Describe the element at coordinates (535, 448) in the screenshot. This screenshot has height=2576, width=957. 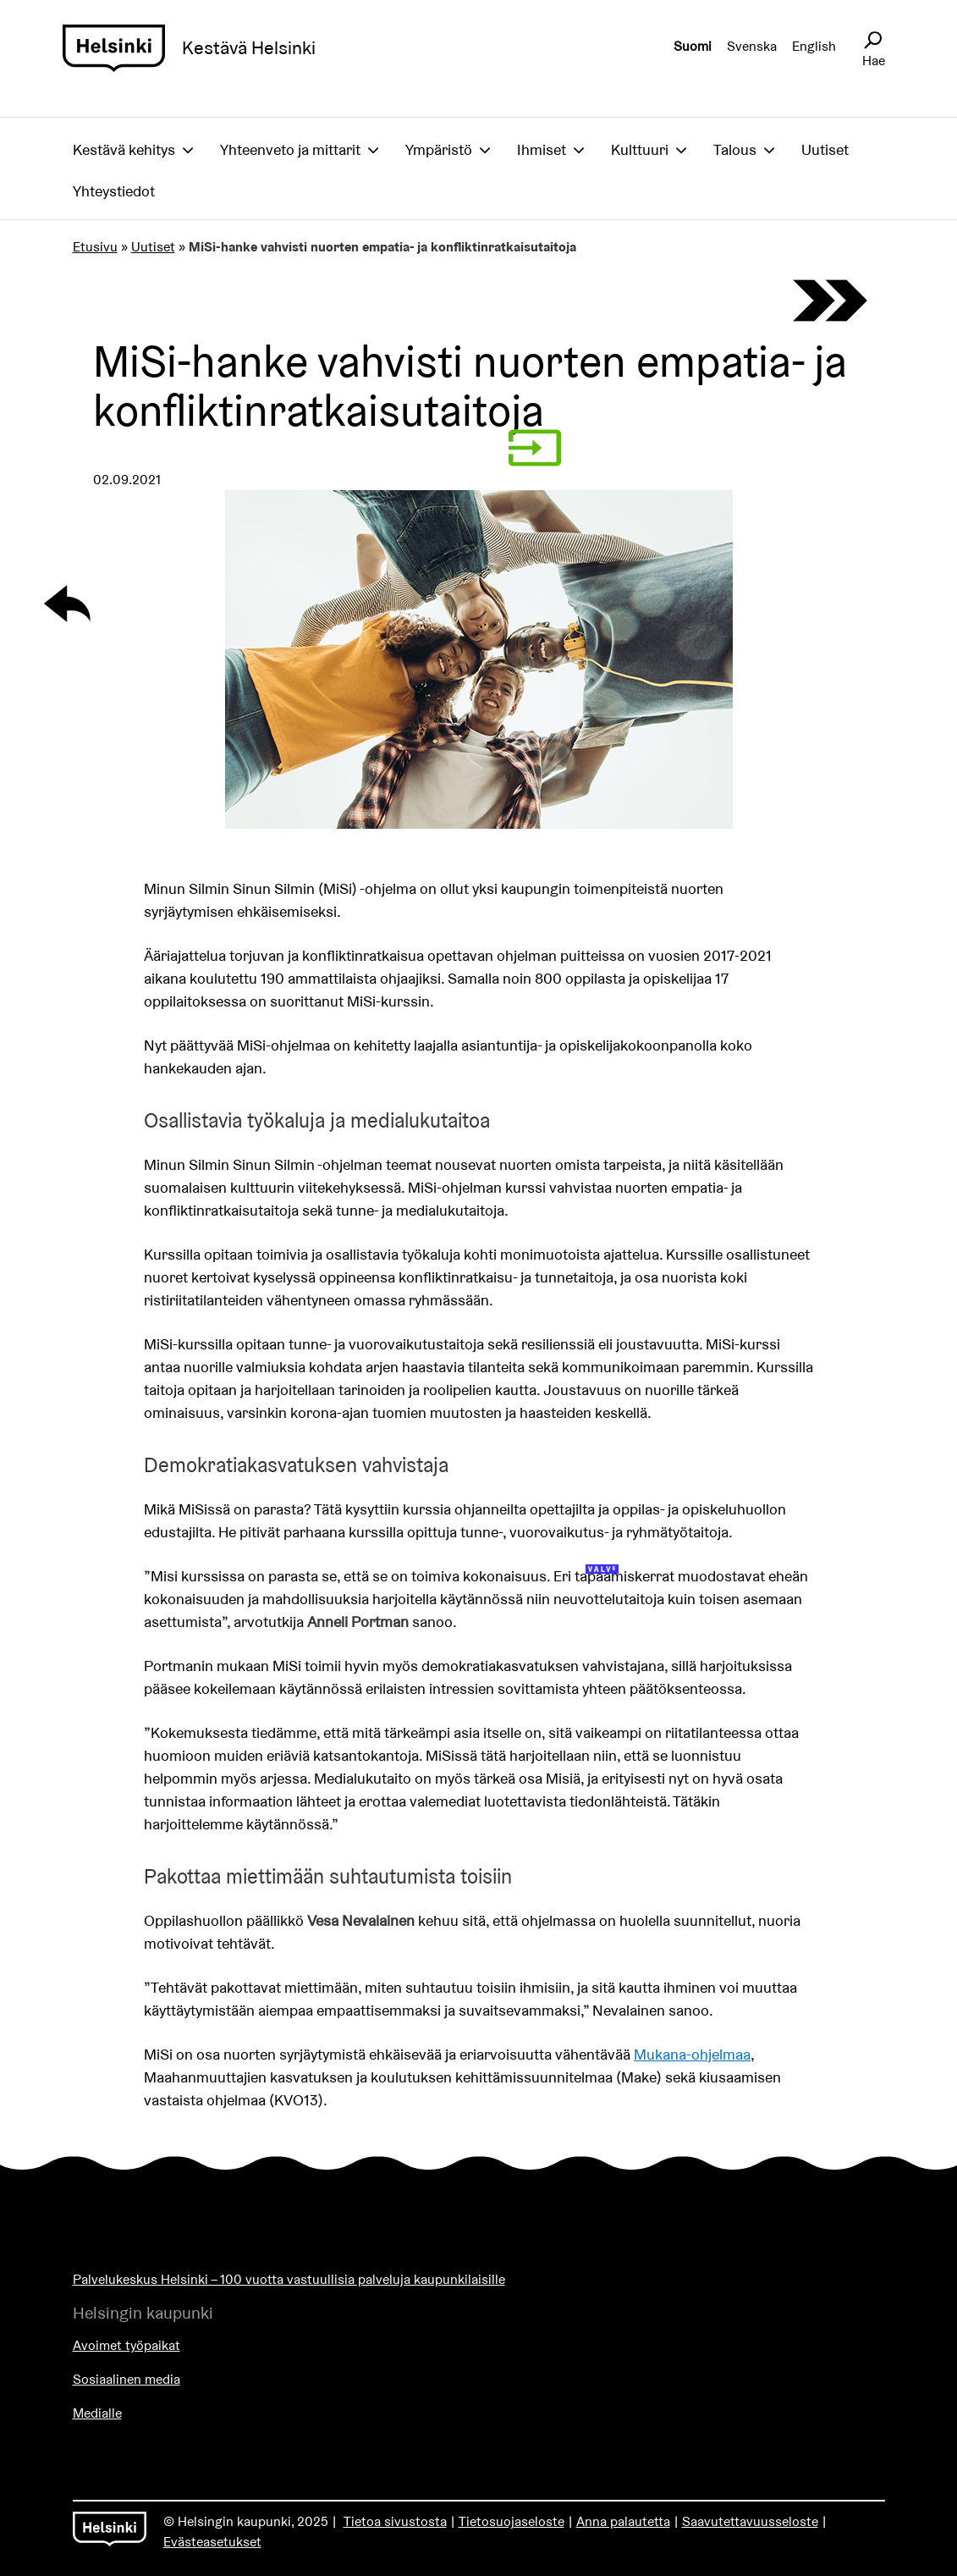
I see `typer app logo` at that location.